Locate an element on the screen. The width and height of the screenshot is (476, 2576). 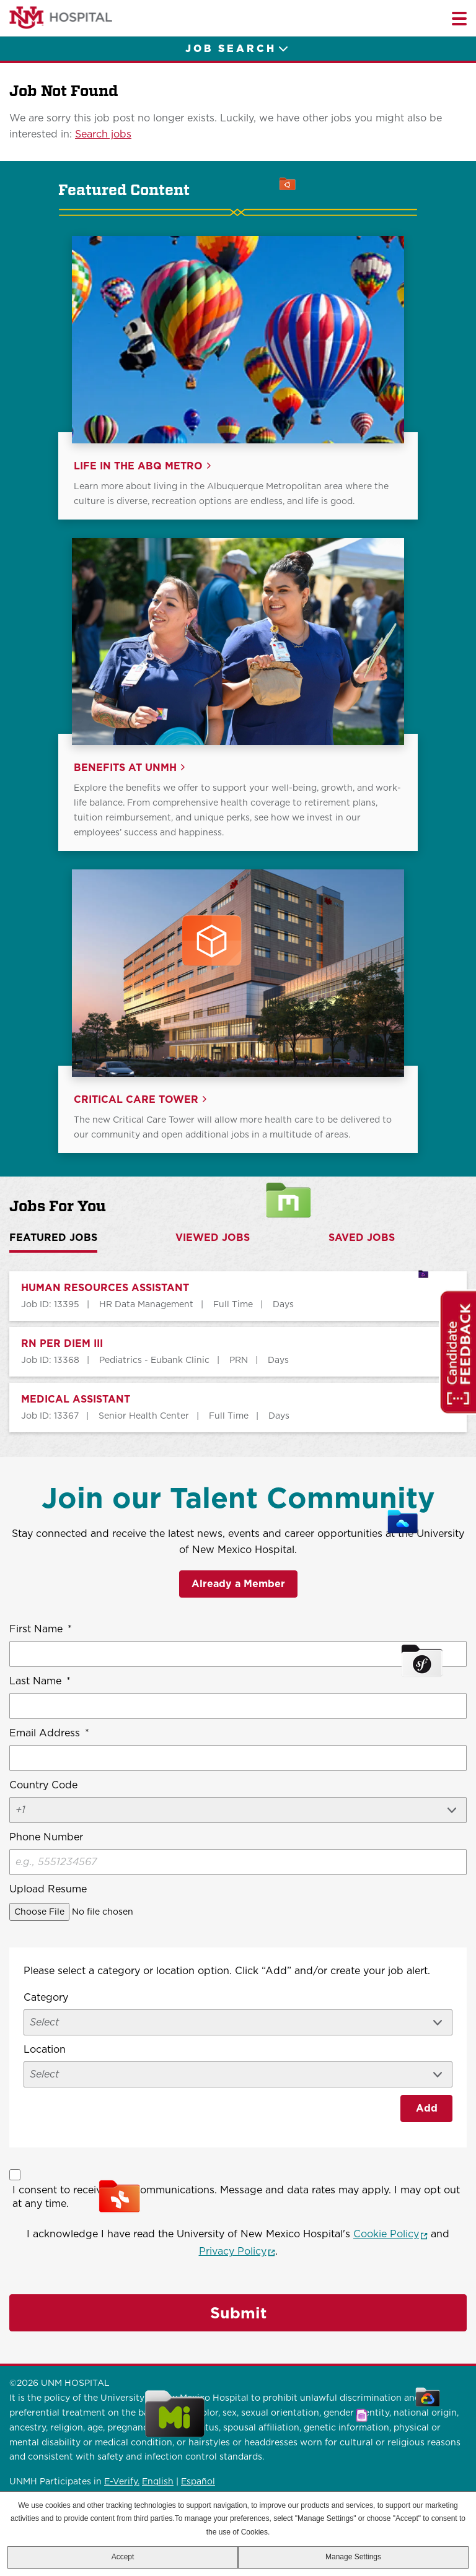
open ubuntu system folder is located at coordinates (287, 184).